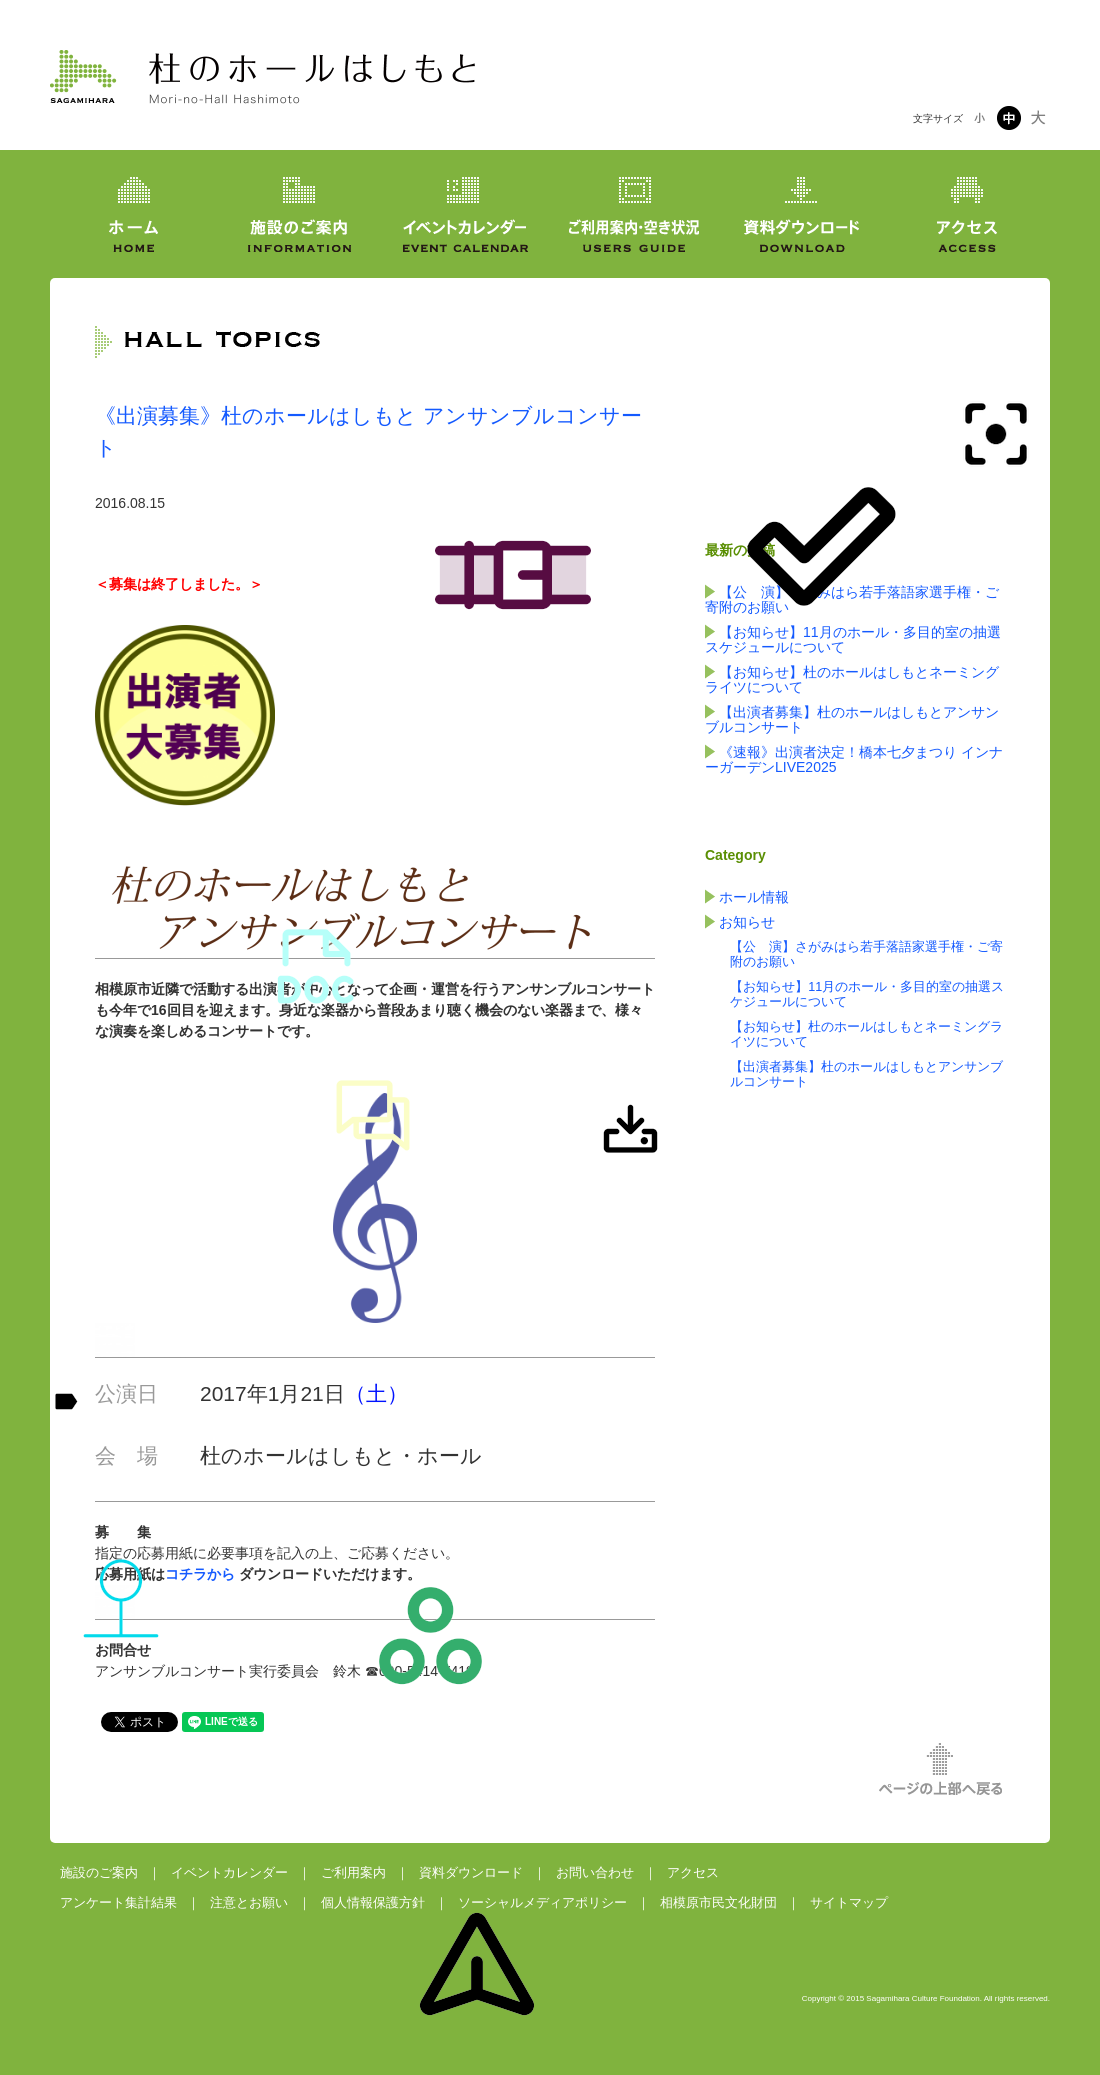 The width and height of the screenshot is (1100, 2075). Describe the element at coordinates (373, 1114) in the screenshot. I see `open your conversations` at that location.